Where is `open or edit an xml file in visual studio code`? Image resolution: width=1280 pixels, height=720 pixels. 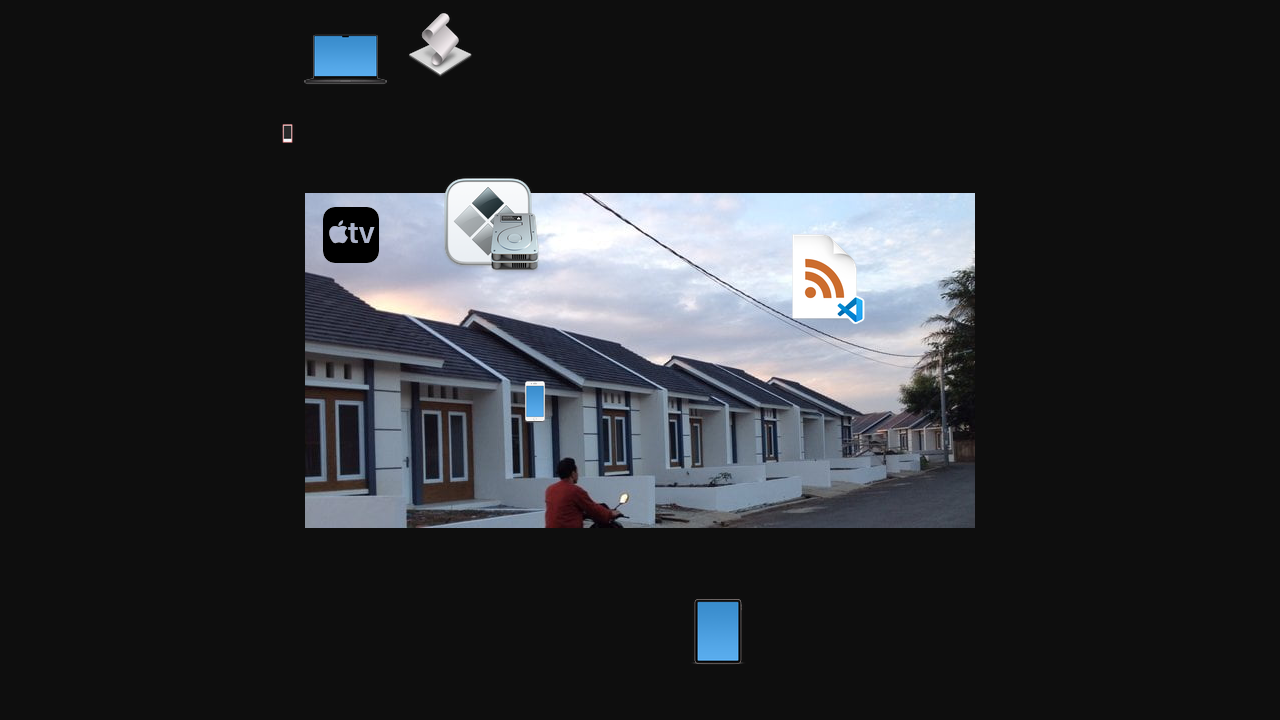 open or edit an xml file in visual studio code is located at coordinates (824, 278).